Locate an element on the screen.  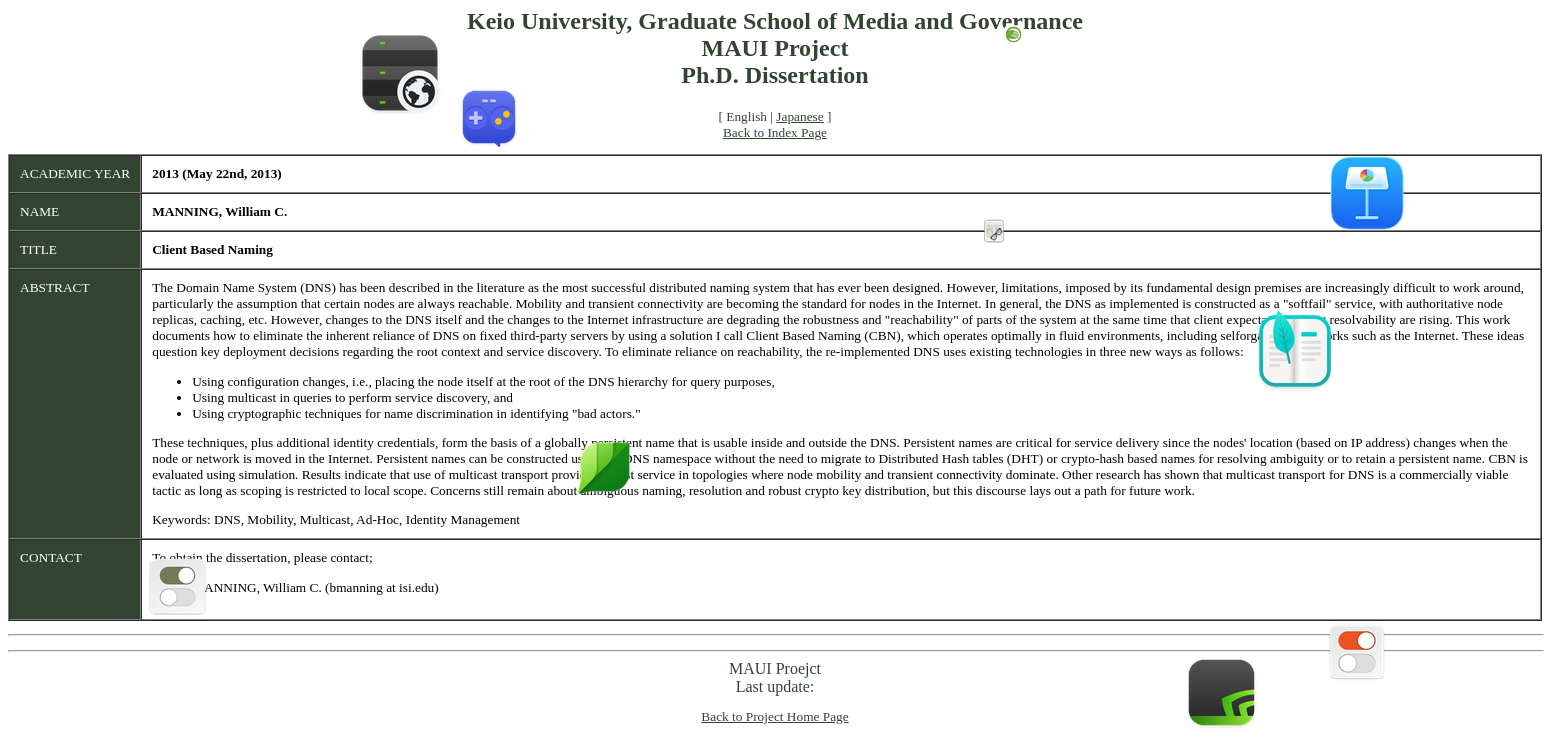
open gnome tweaks settings is located at coordinates (1357, 652).